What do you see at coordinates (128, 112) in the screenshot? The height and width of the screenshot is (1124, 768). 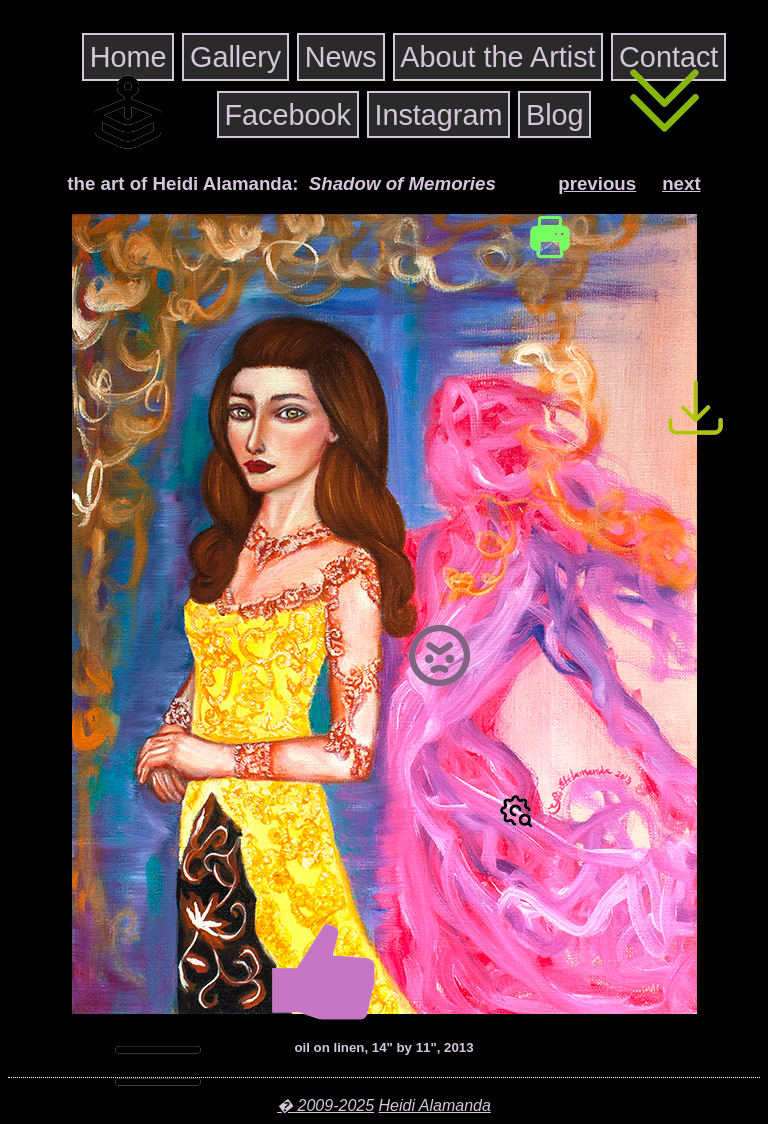 I see `open apple arcade gaming service` at bounding box center [128, 112].